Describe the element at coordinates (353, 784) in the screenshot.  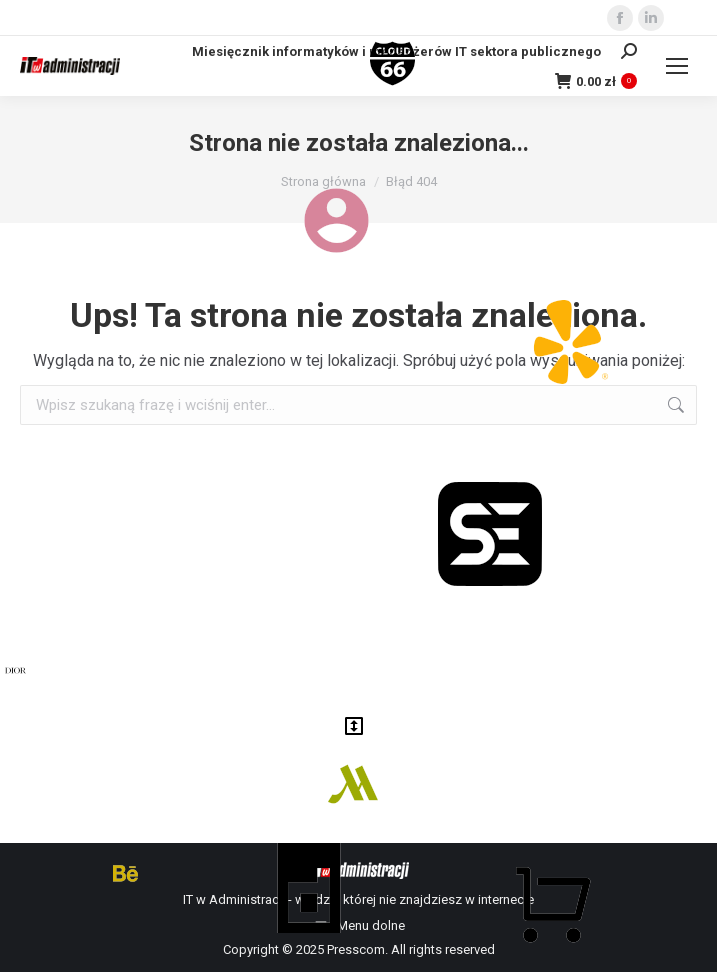
I see `open the Marriott hotel booking app` at that location.